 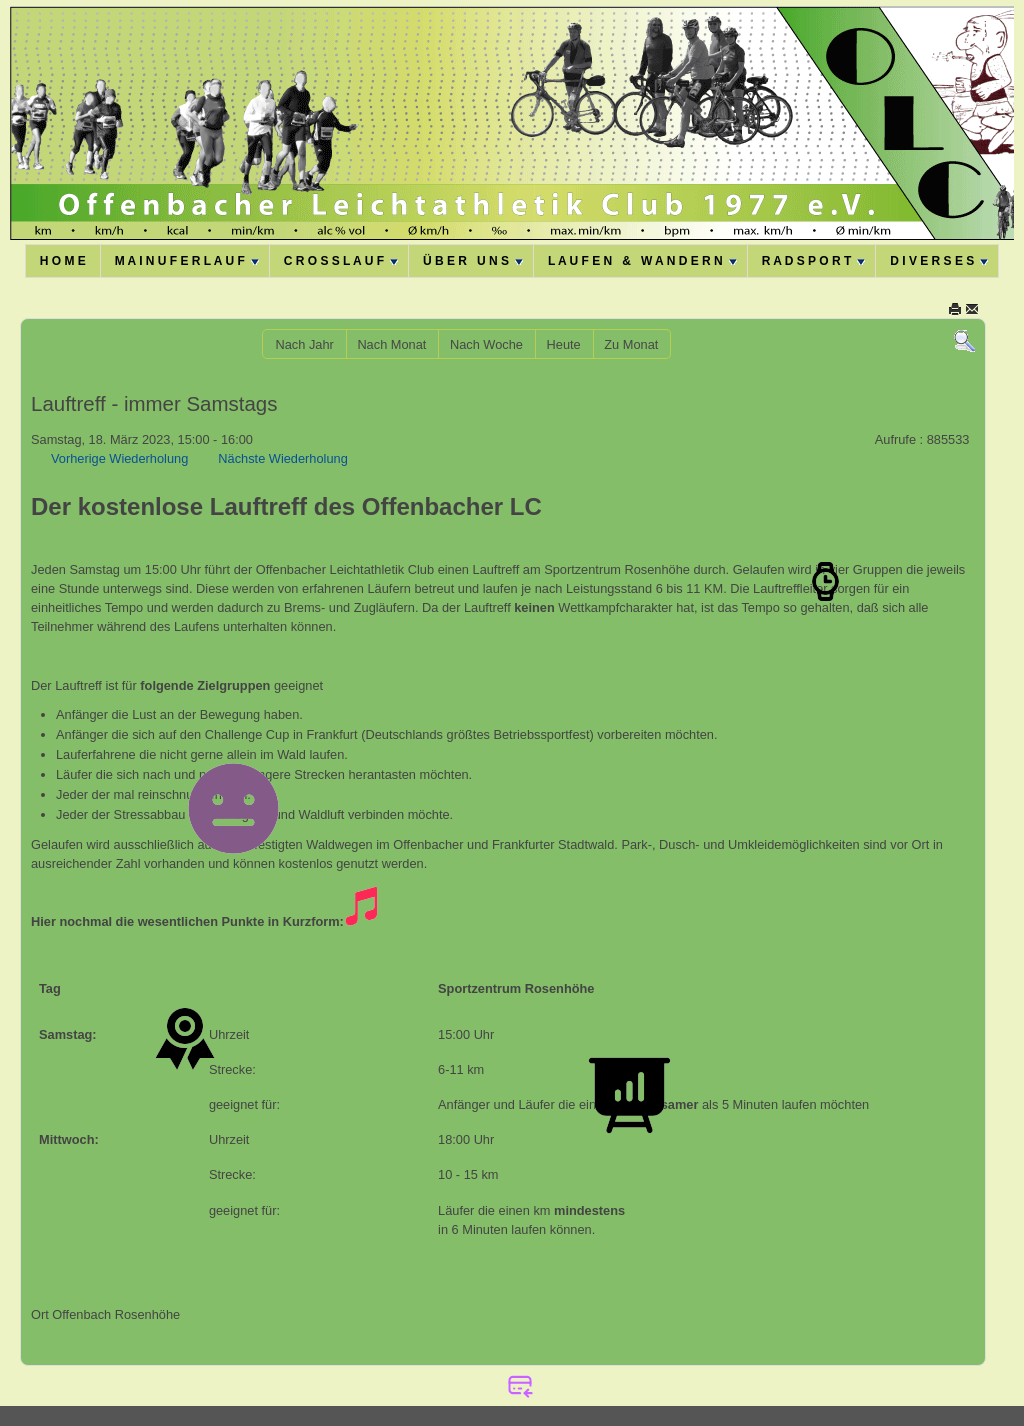 What do you see at coordinates (825, 581) in the screenshot?
I see `view smartwatch or wearable device settings` at bounding box center [825, 581].